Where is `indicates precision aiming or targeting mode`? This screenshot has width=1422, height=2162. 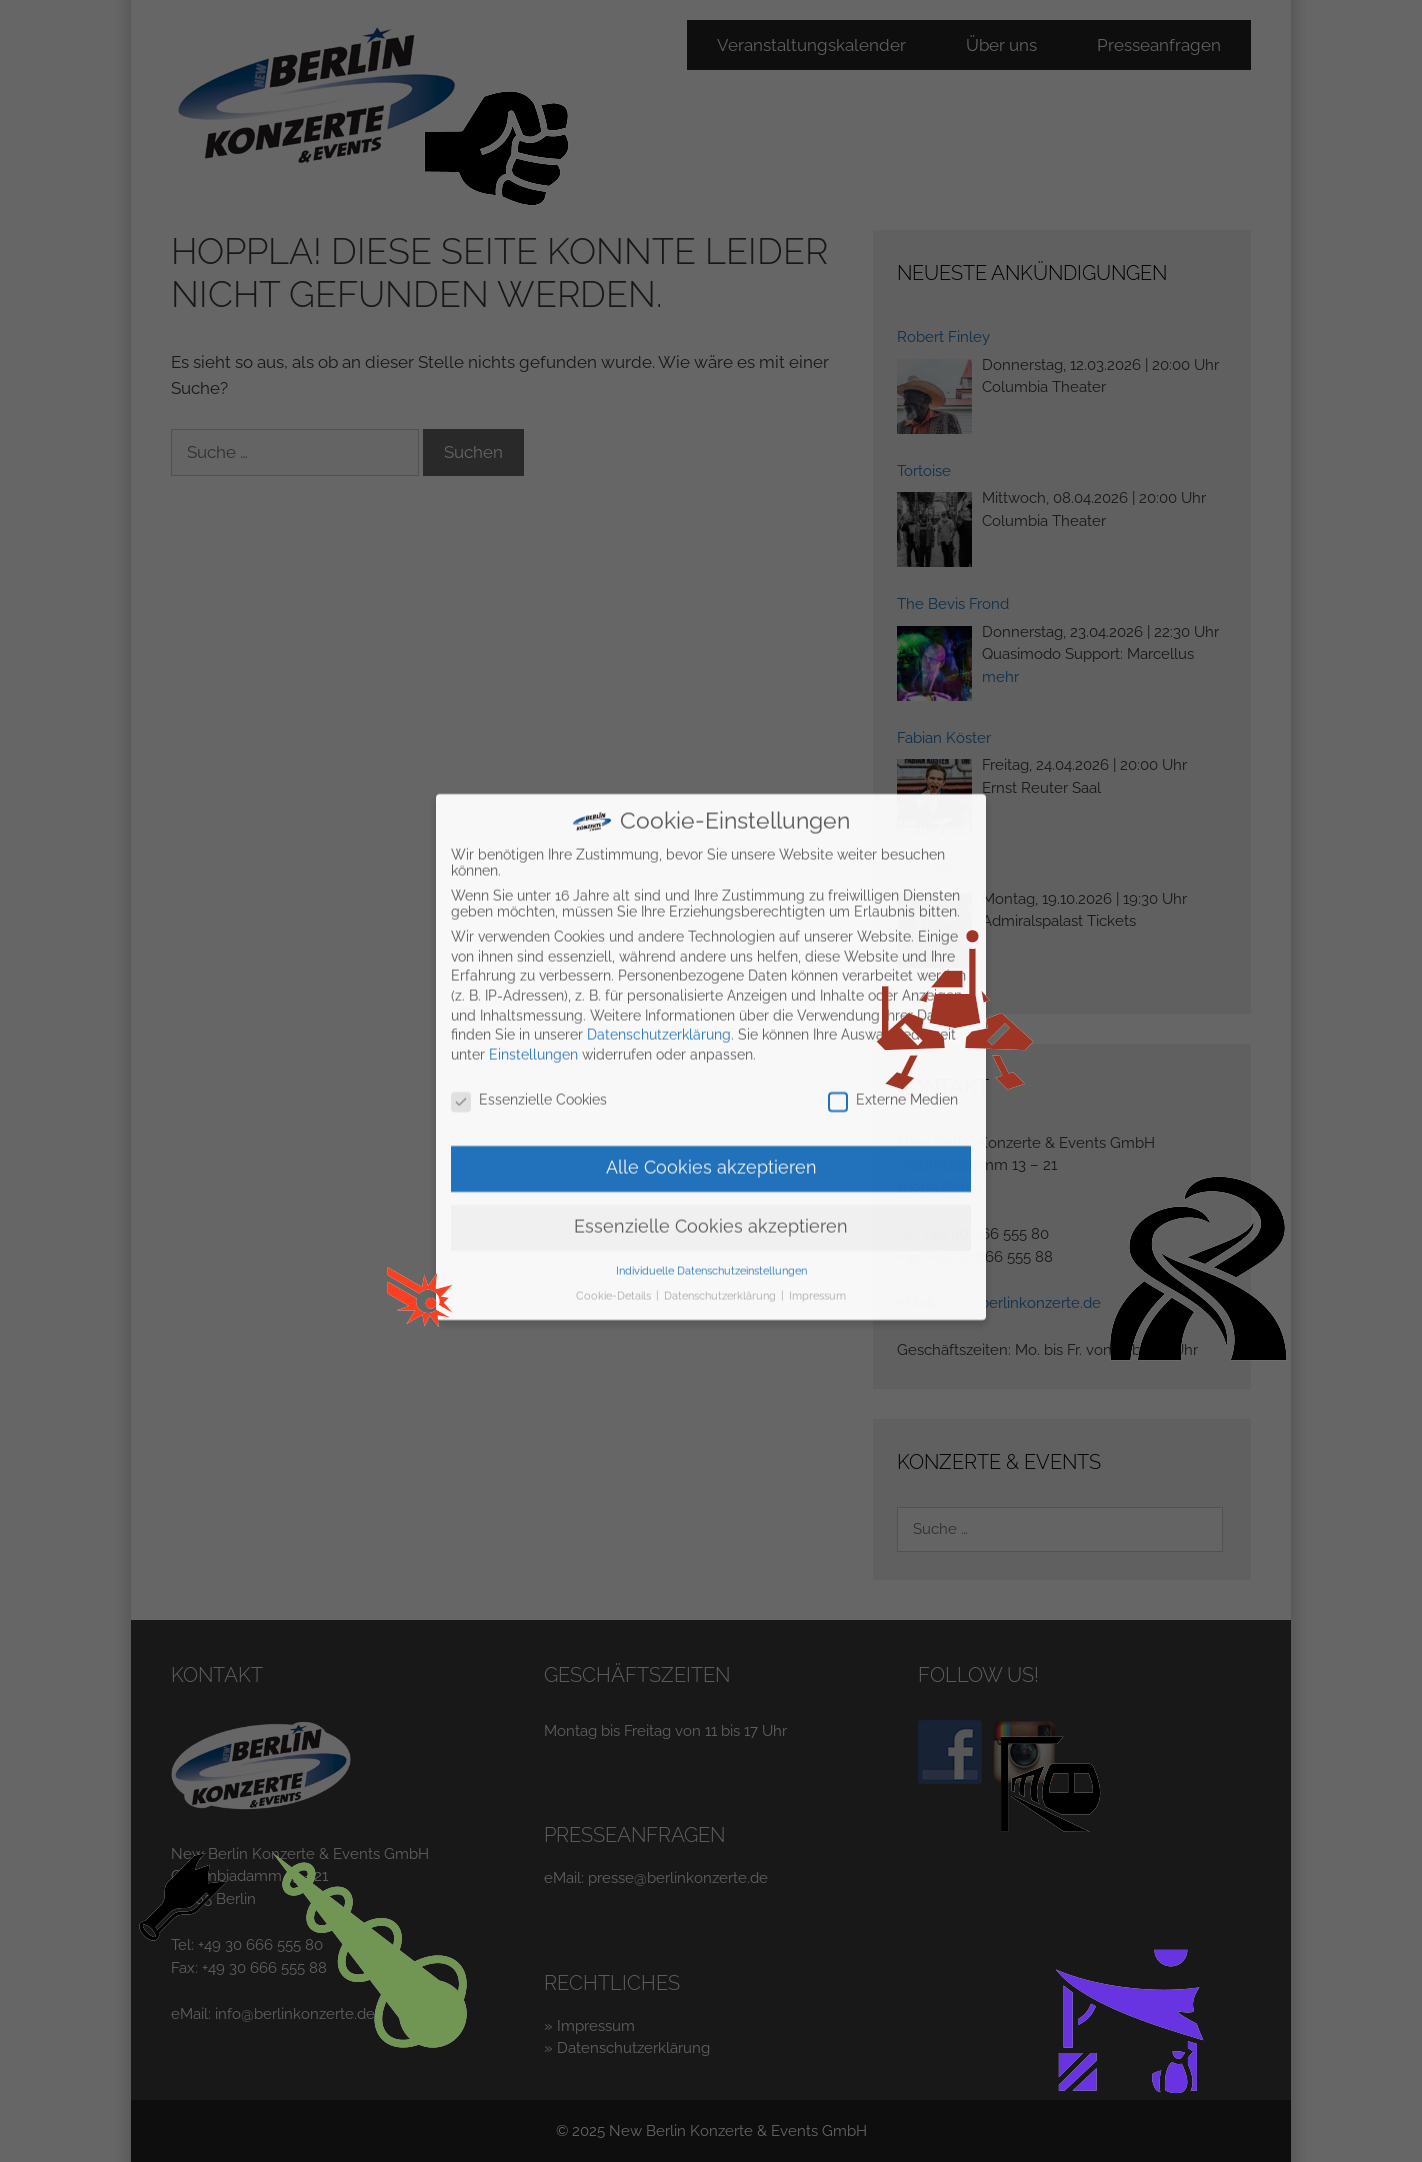
indicates precision aiming or targeting mode is located at coordinates (420, 1295).